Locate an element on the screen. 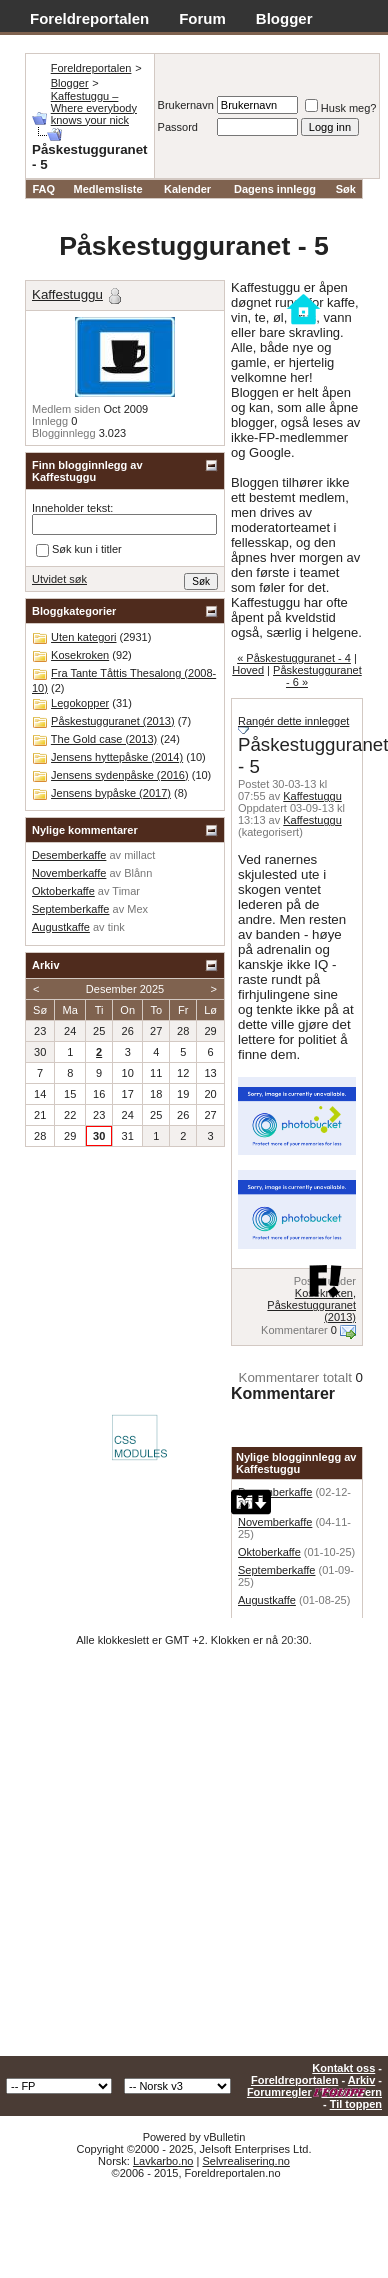  navigate to home screen is located at coordinates (303, 310).